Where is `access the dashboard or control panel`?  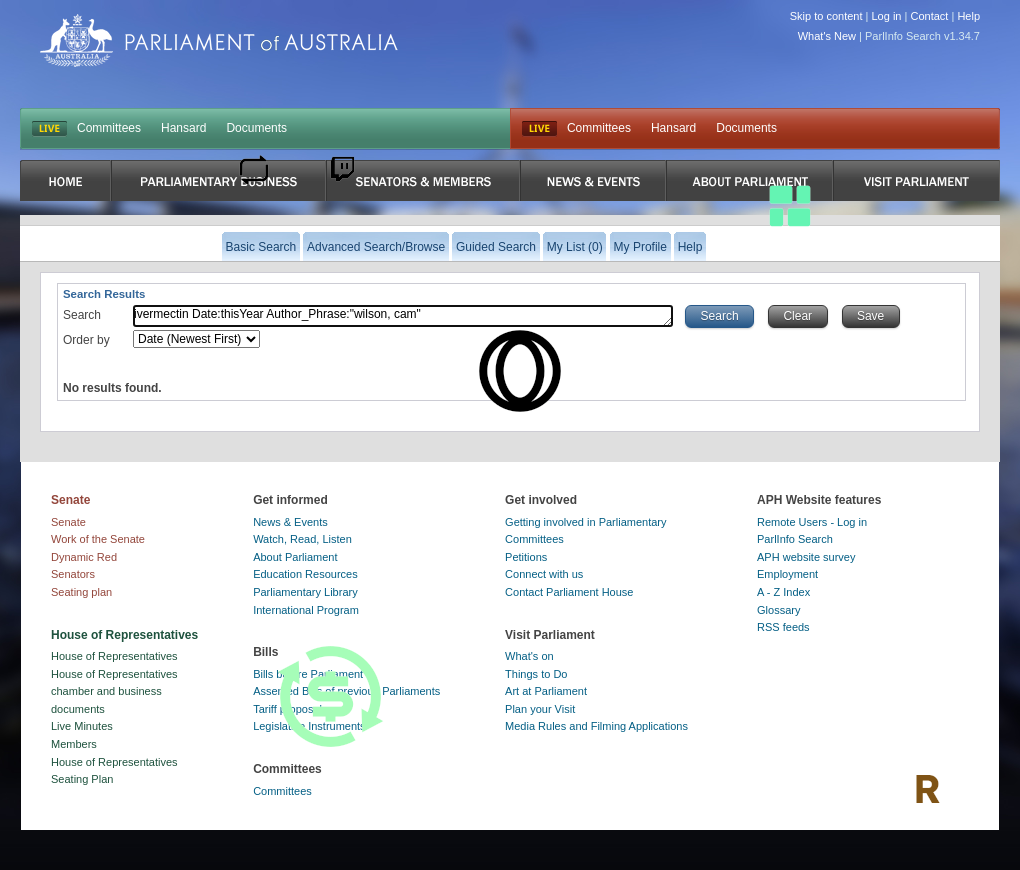 access the dashboard or control panel is located at coordinates (790, 206).